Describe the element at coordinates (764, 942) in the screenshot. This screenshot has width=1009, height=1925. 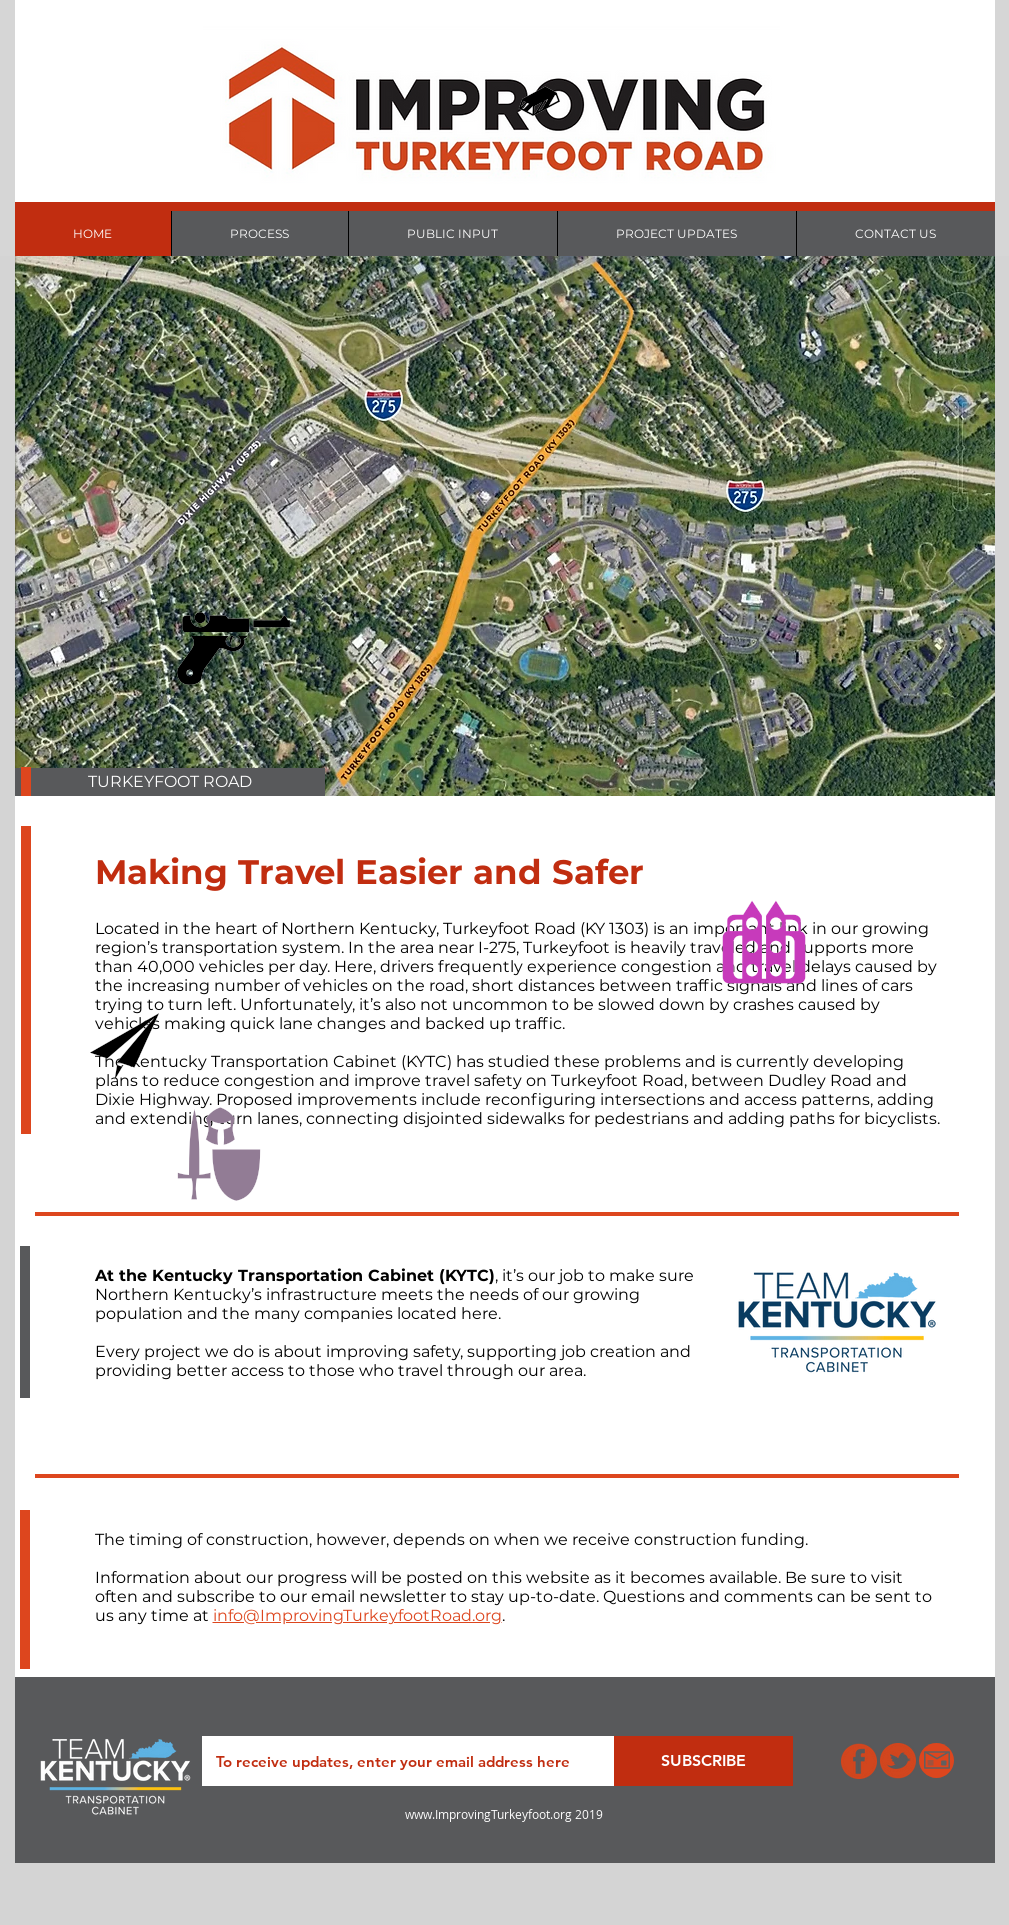
I see `decorative abstract building or castle icon` at that location.